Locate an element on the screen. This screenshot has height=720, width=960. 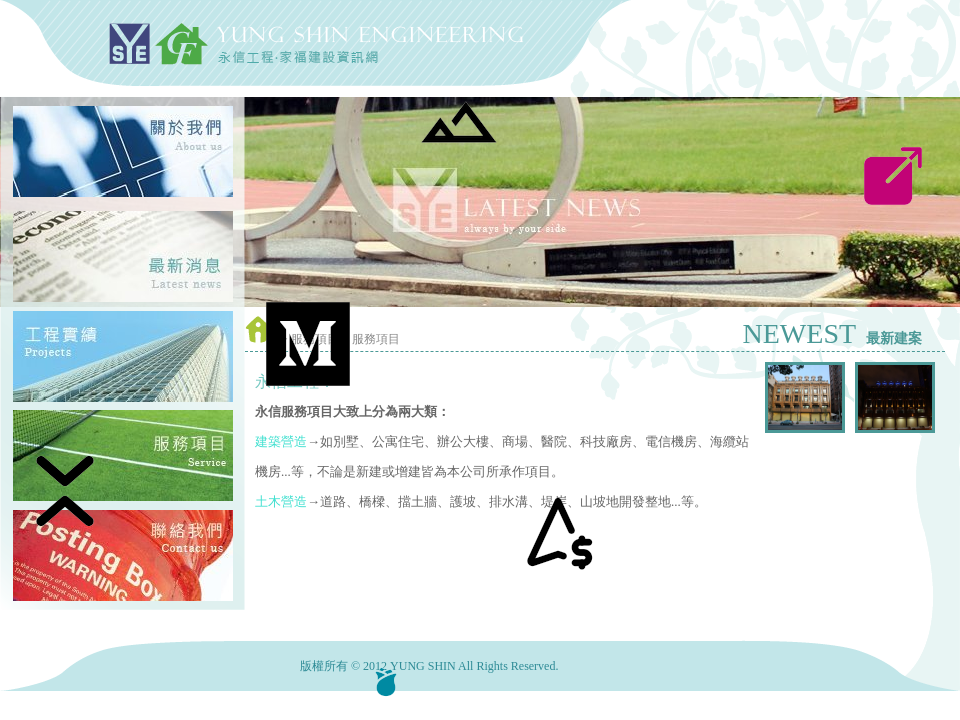
select a rose or flower emoji is located at coordinates (386, 682).